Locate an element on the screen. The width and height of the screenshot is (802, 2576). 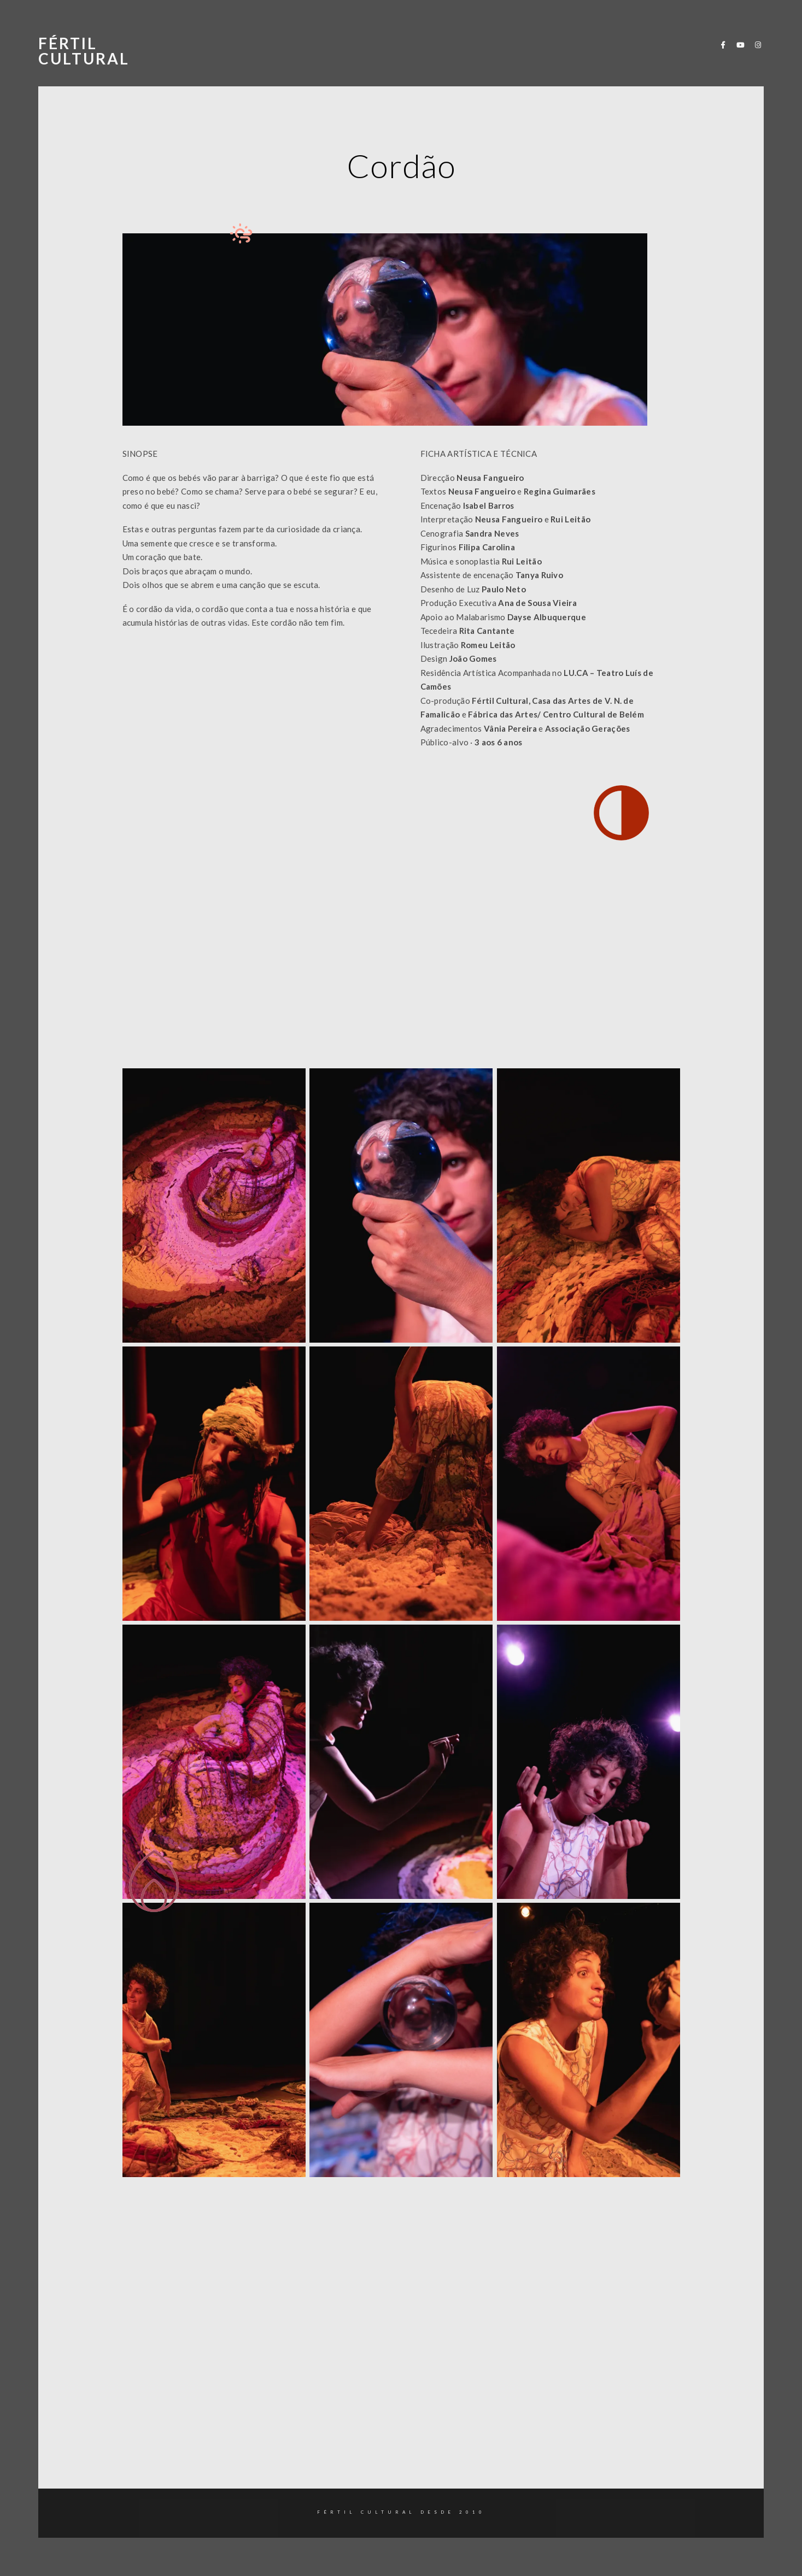
adjust screen brightness is located at coordinates (621, 813).